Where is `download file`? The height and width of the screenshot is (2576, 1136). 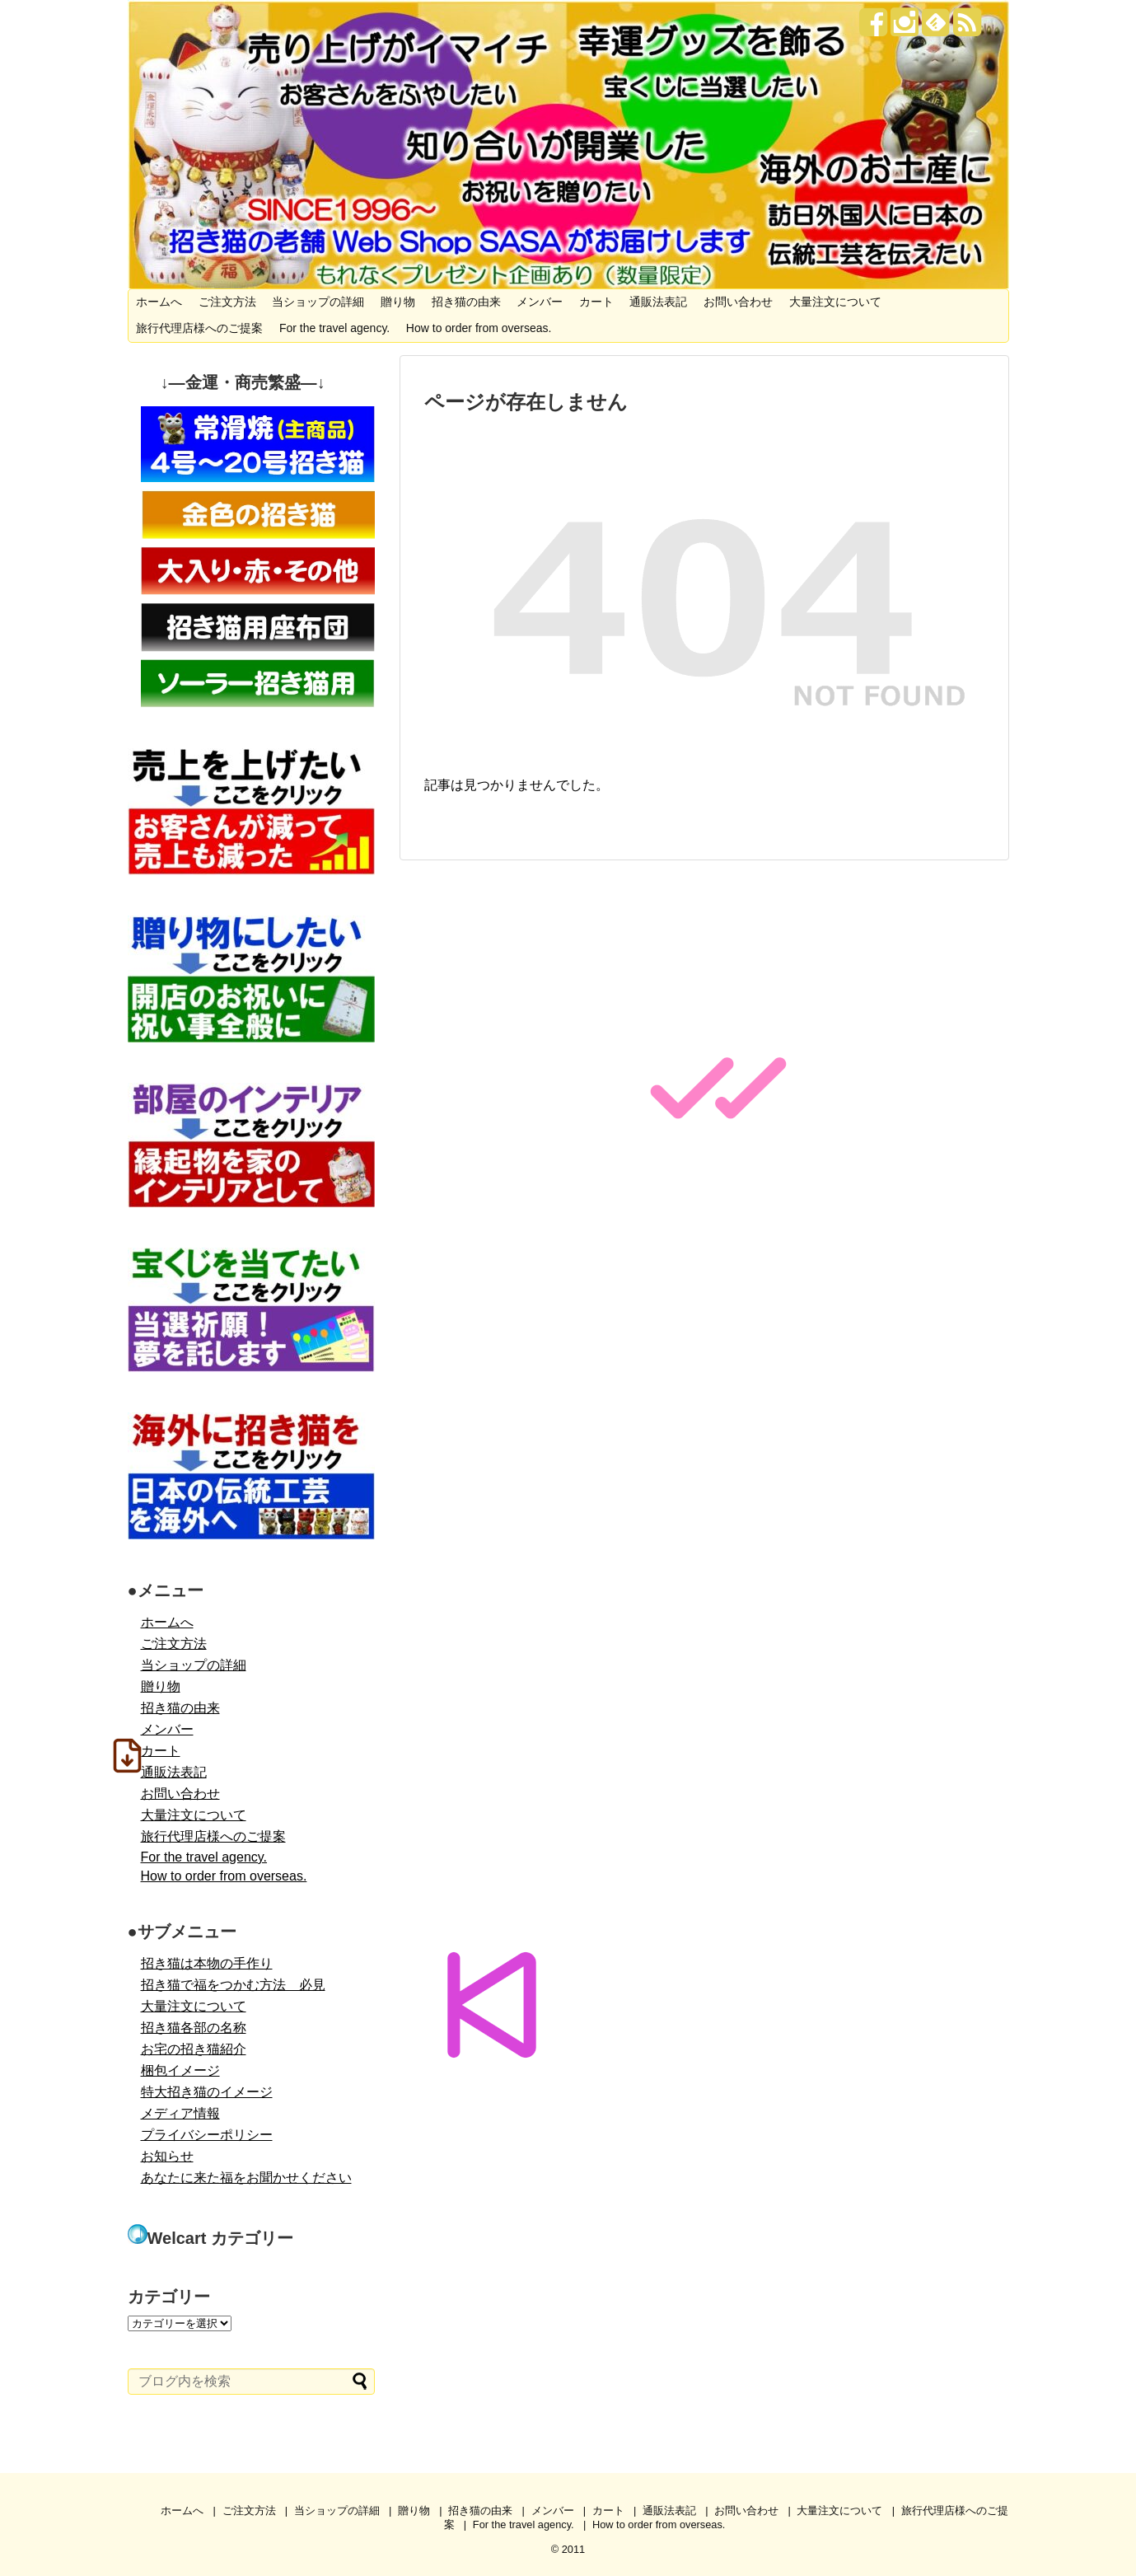
download file is located at coordinates (127, 1755).